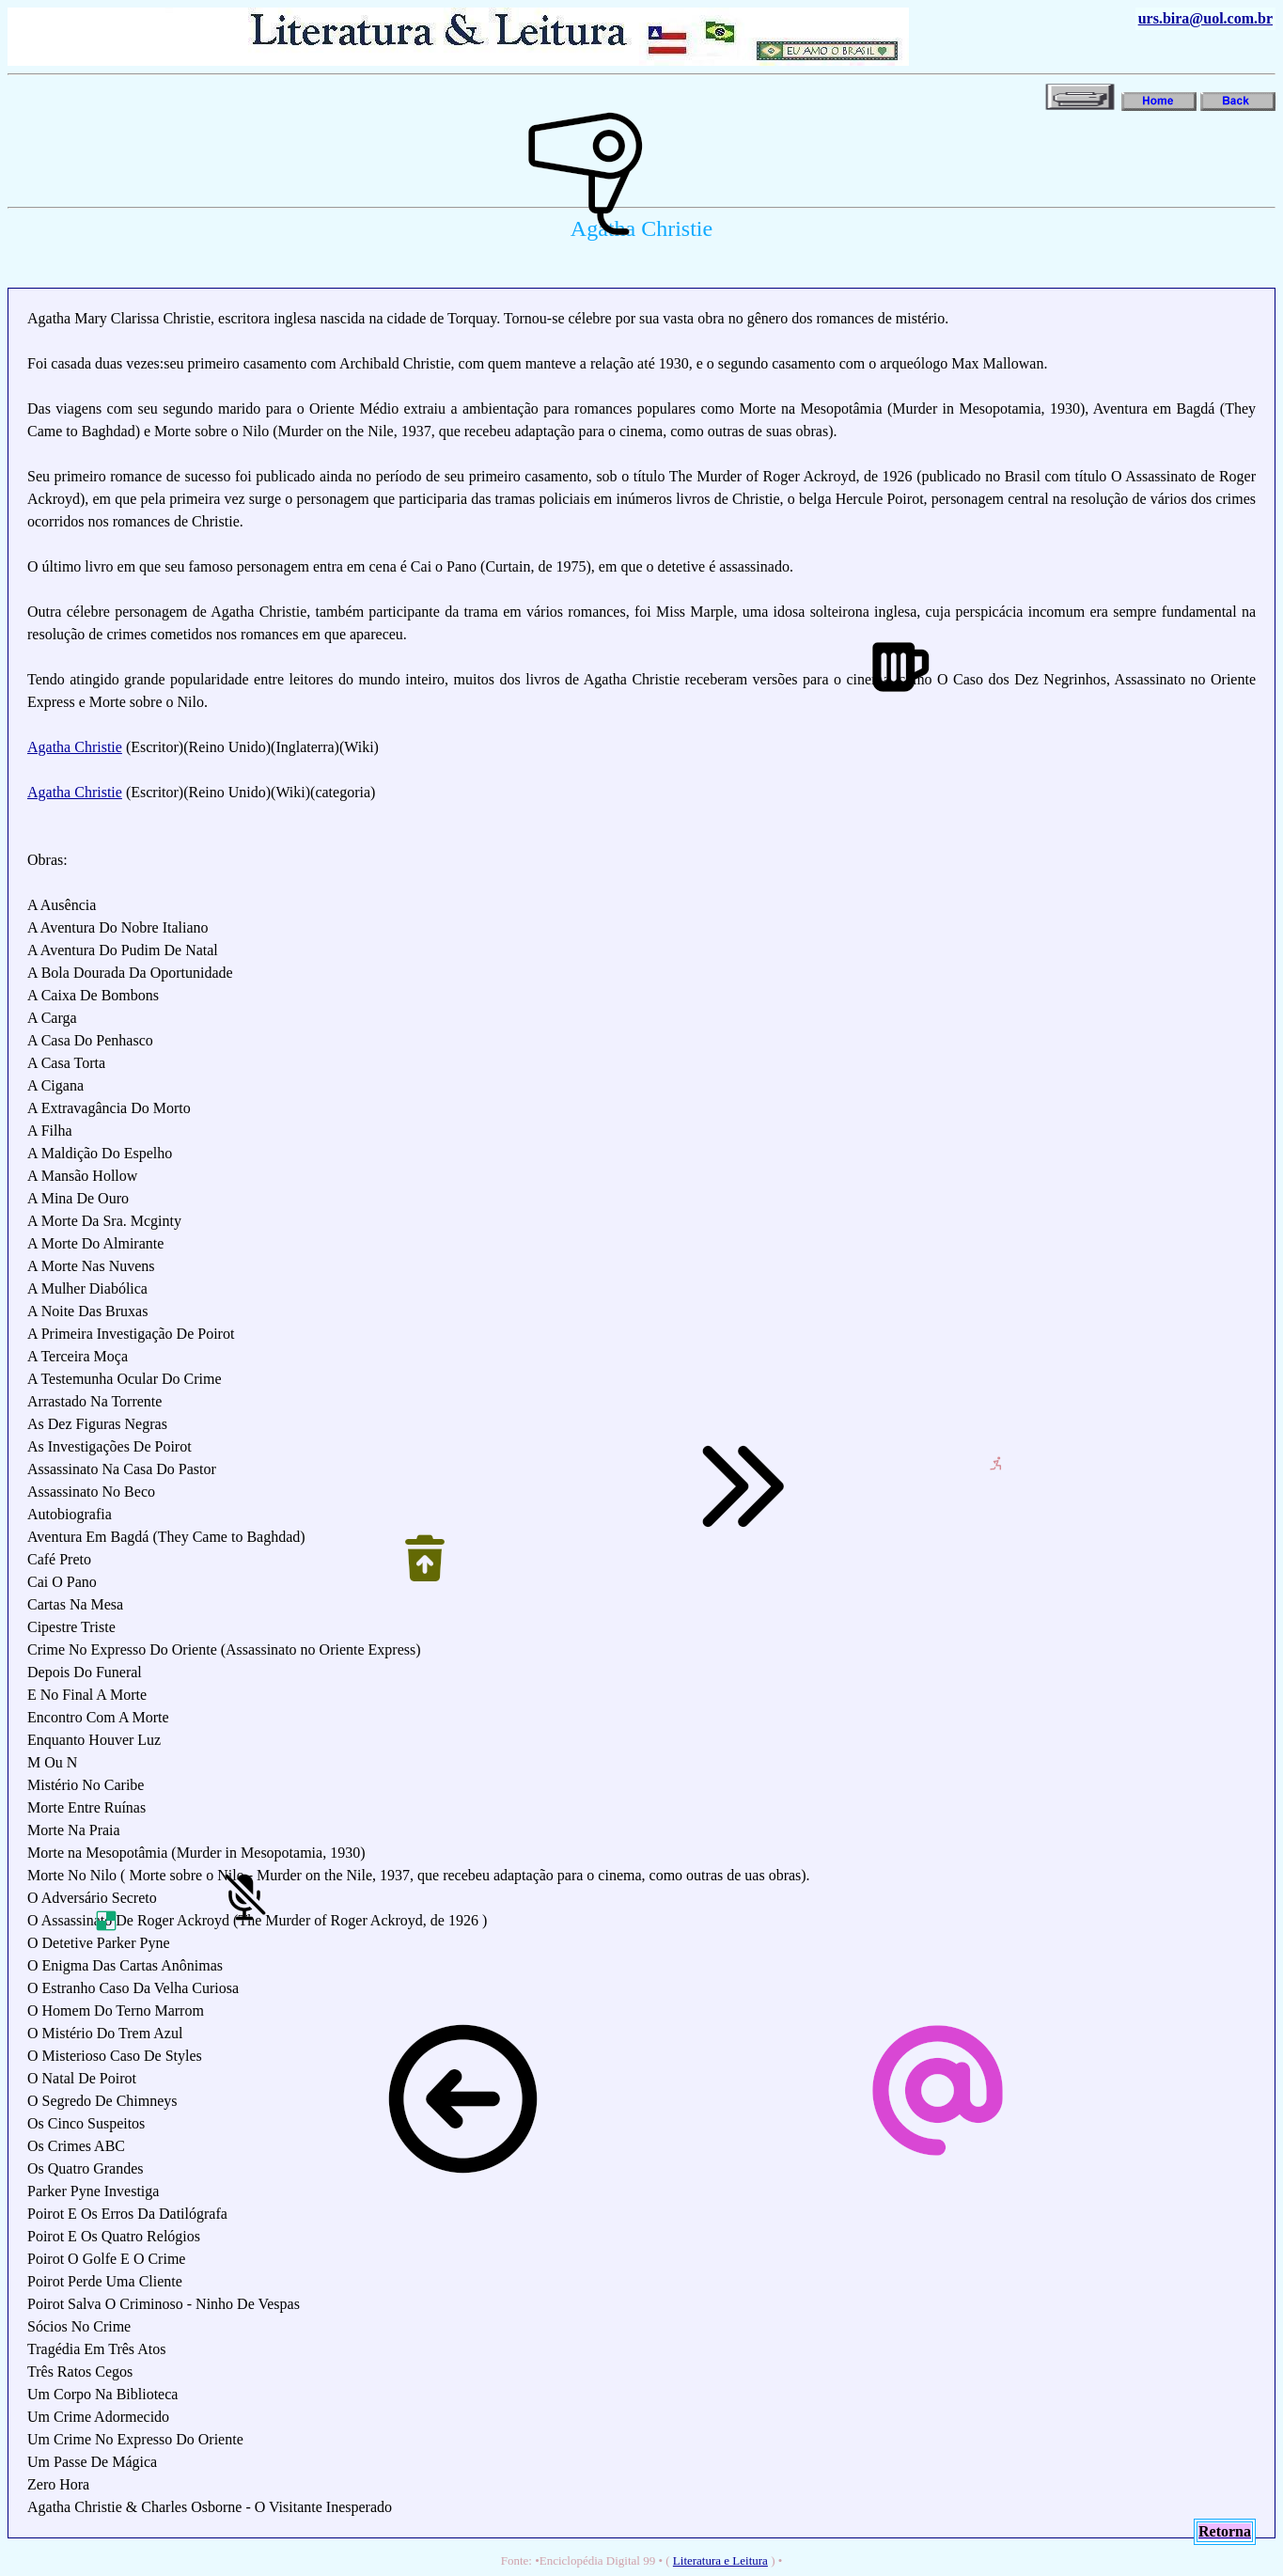 The image size is (1283, 2576). Describe the element at coordinates (106, 1921) in the screenshot. I see `delicious social bookmarking service logo` at that location.